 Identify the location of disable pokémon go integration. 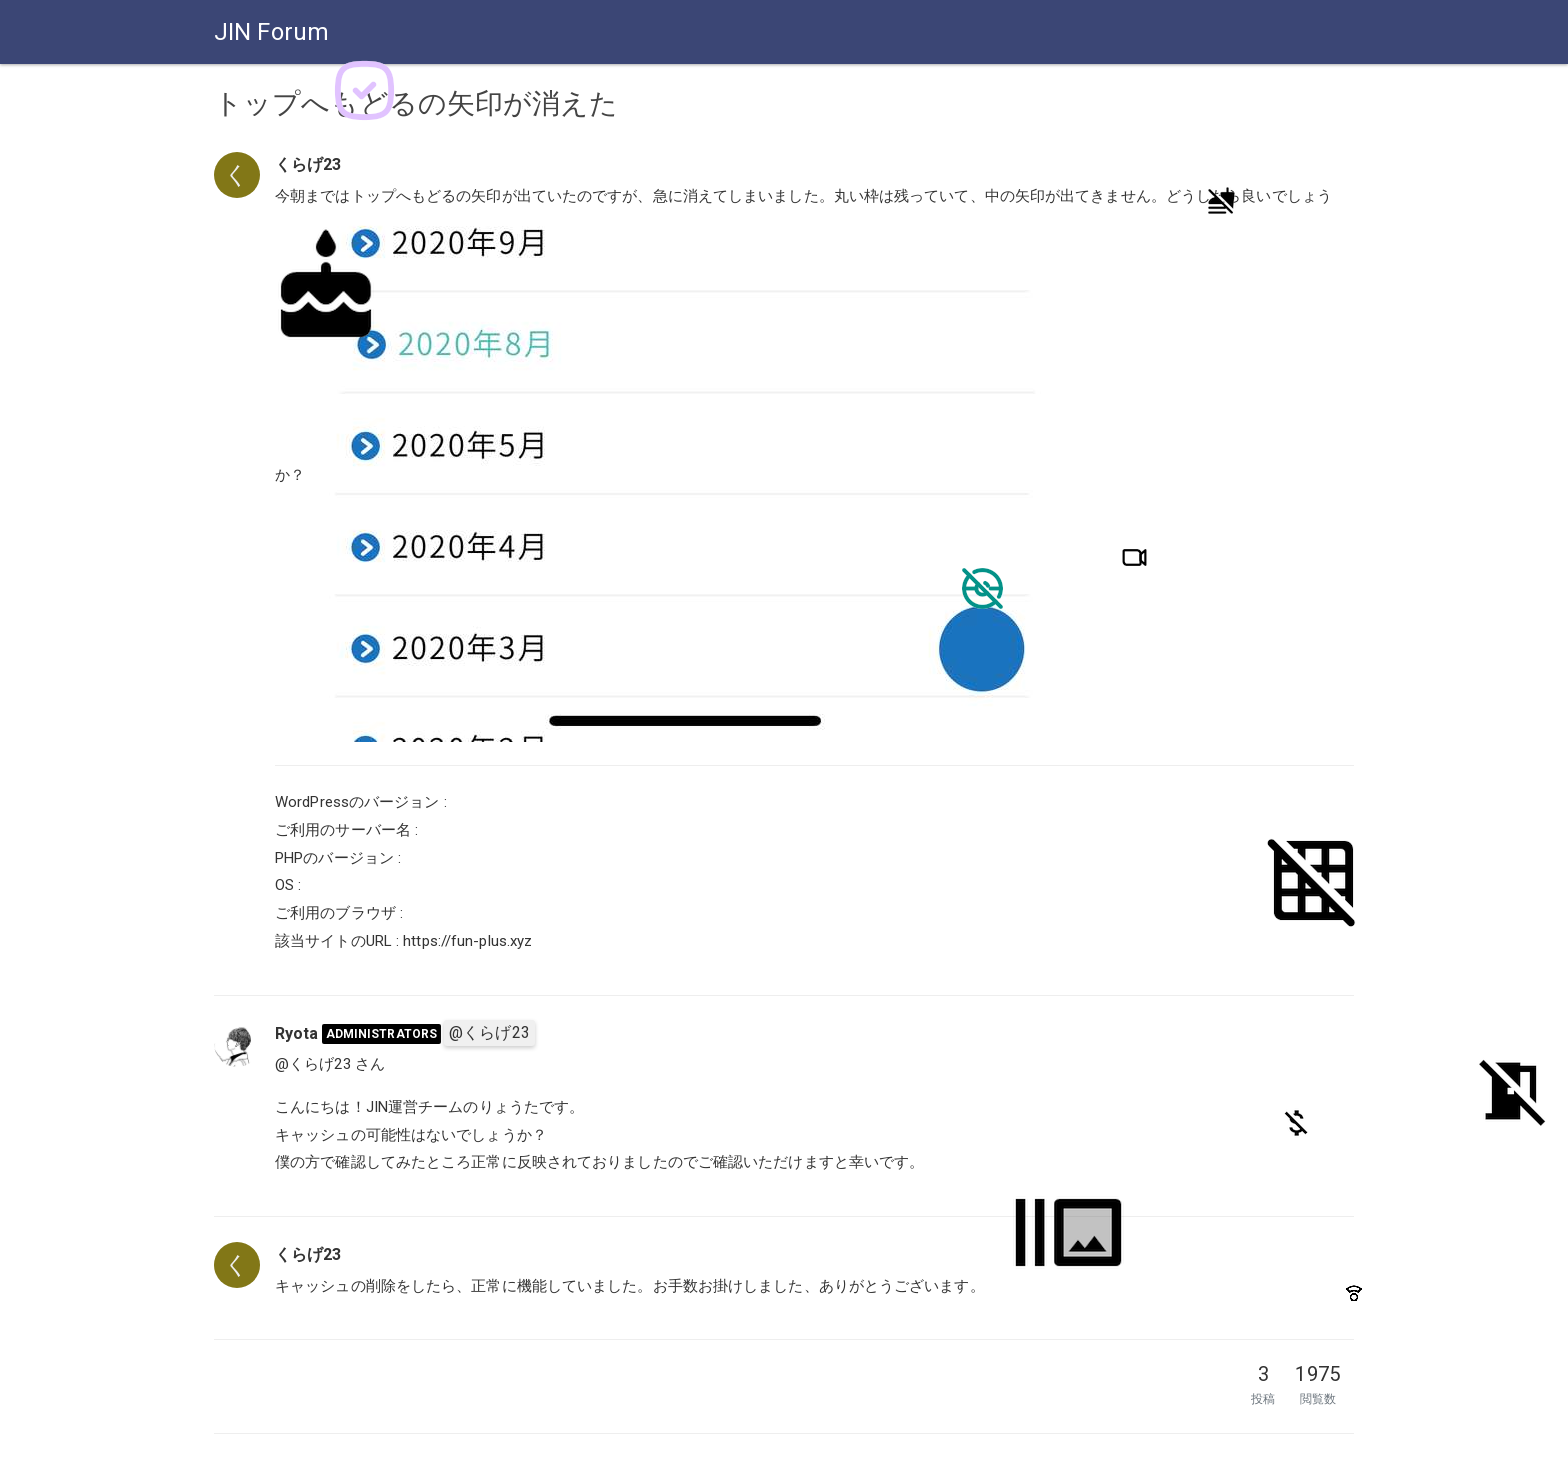
(982, 588).